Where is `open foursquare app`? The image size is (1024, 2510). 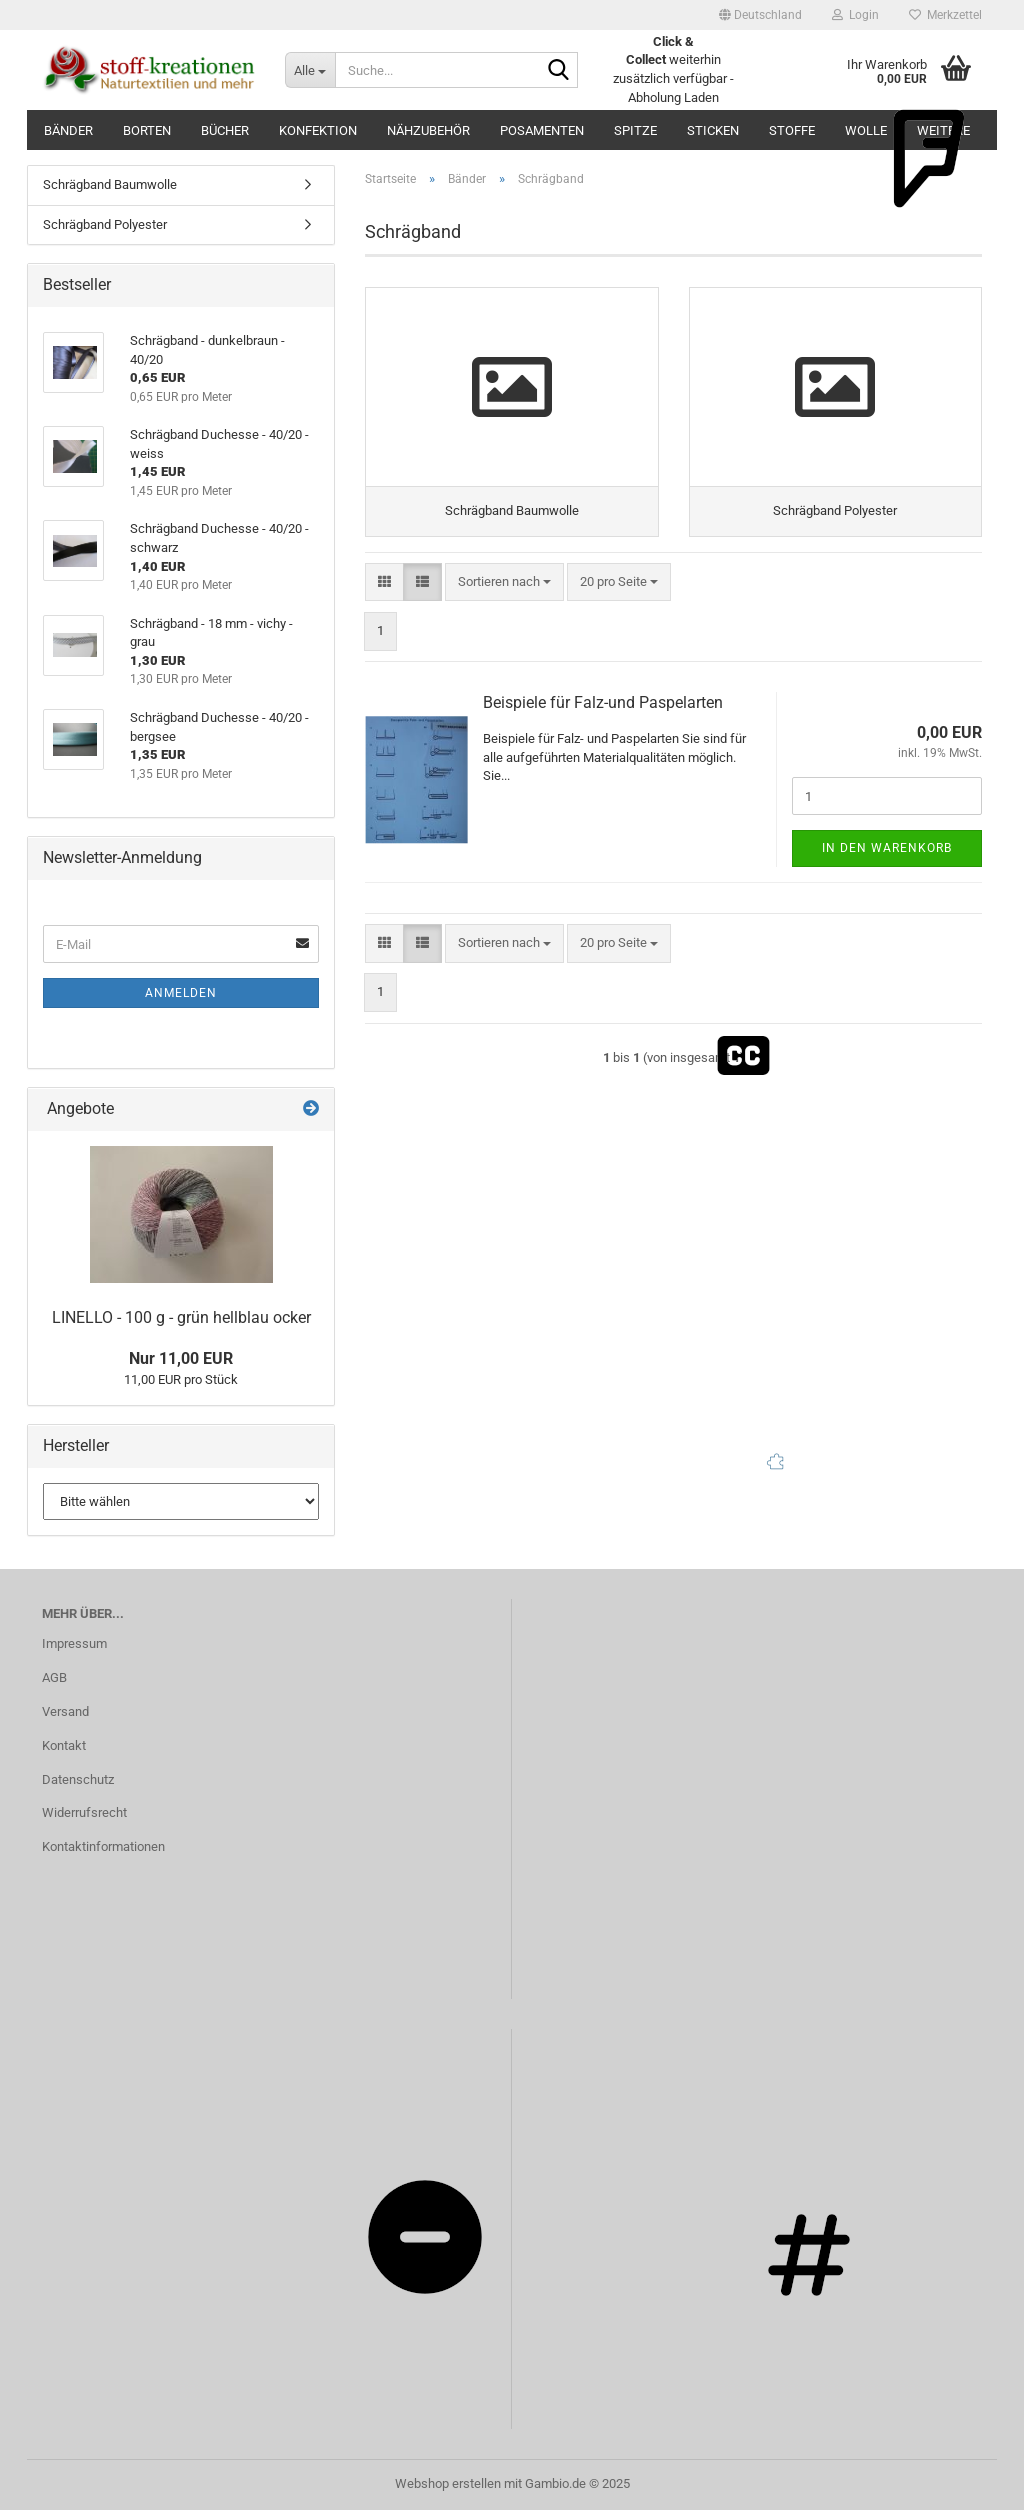 open foursquare app is located at coordinates (929, 158).